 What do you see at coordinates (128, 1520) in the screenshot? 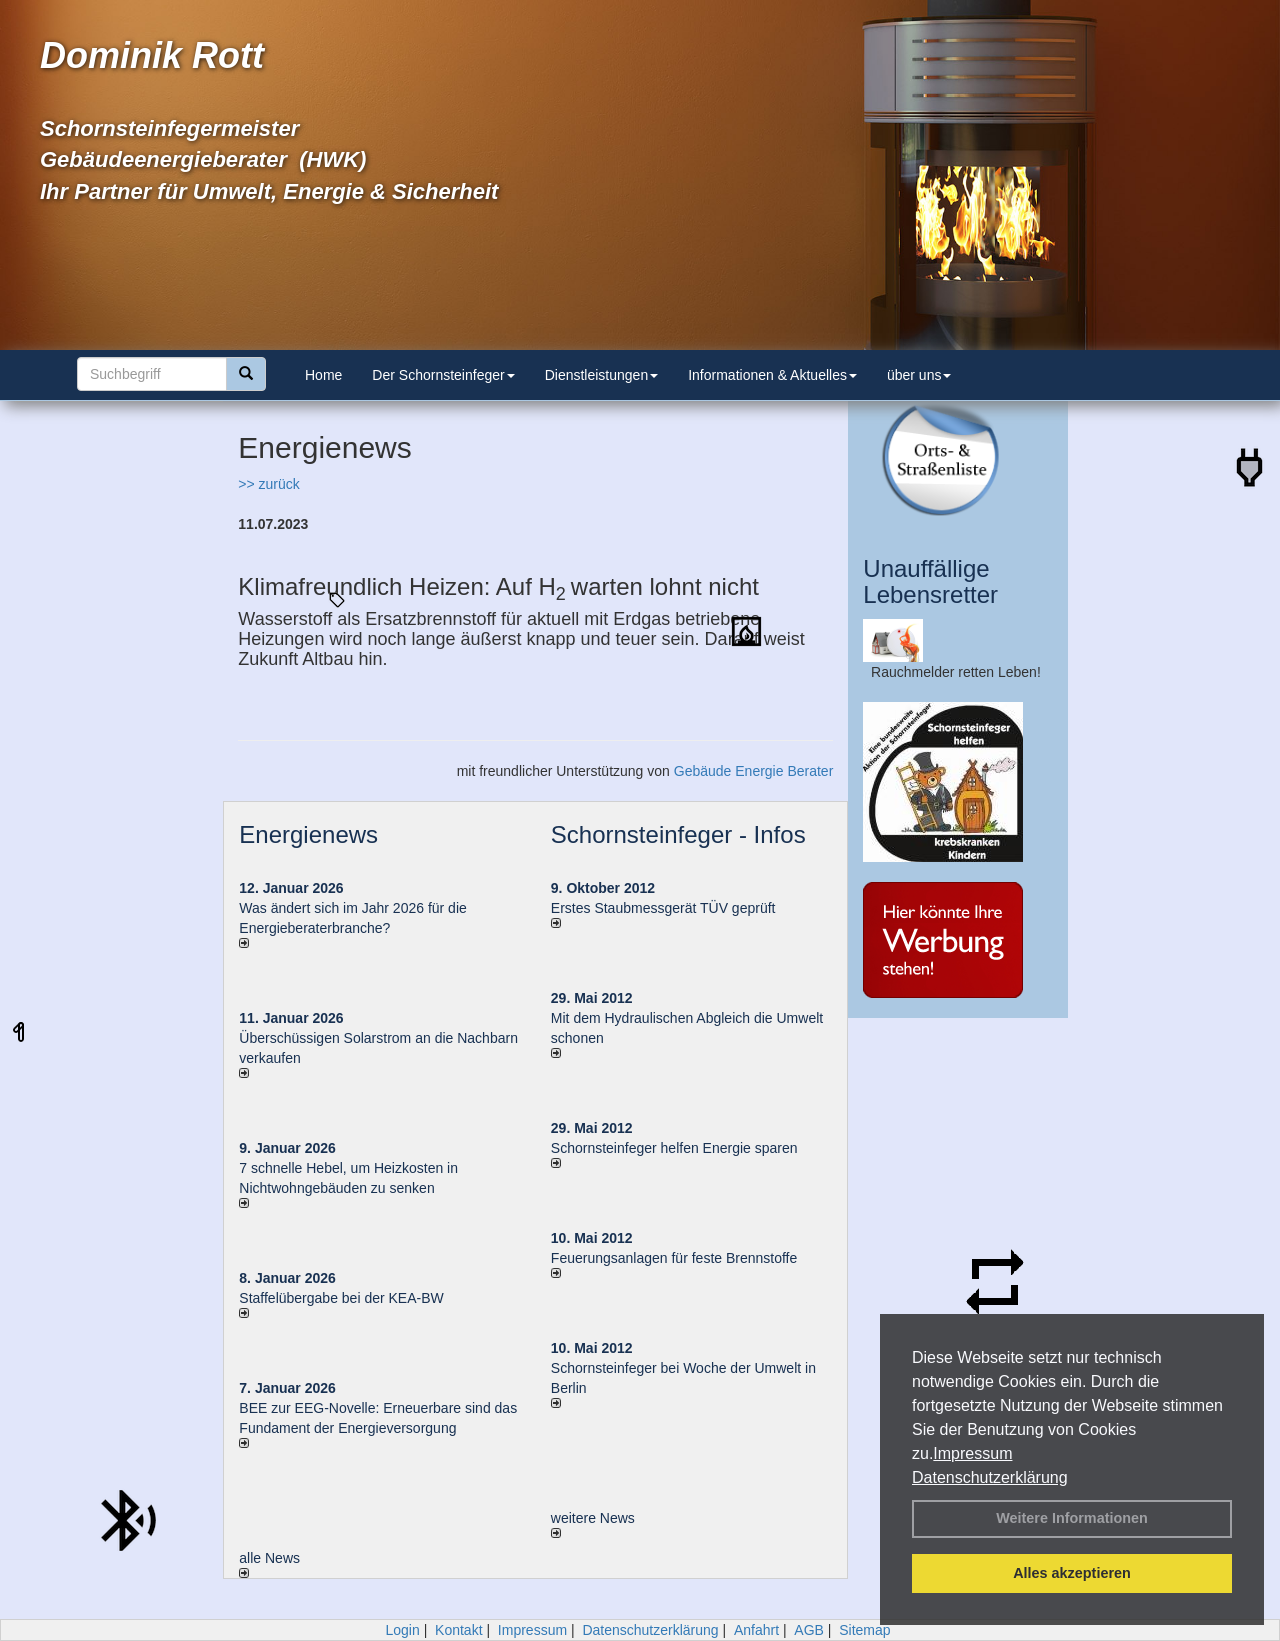
I see `searching for nearby bluetooth devices` at bounding box center [128, 1520].